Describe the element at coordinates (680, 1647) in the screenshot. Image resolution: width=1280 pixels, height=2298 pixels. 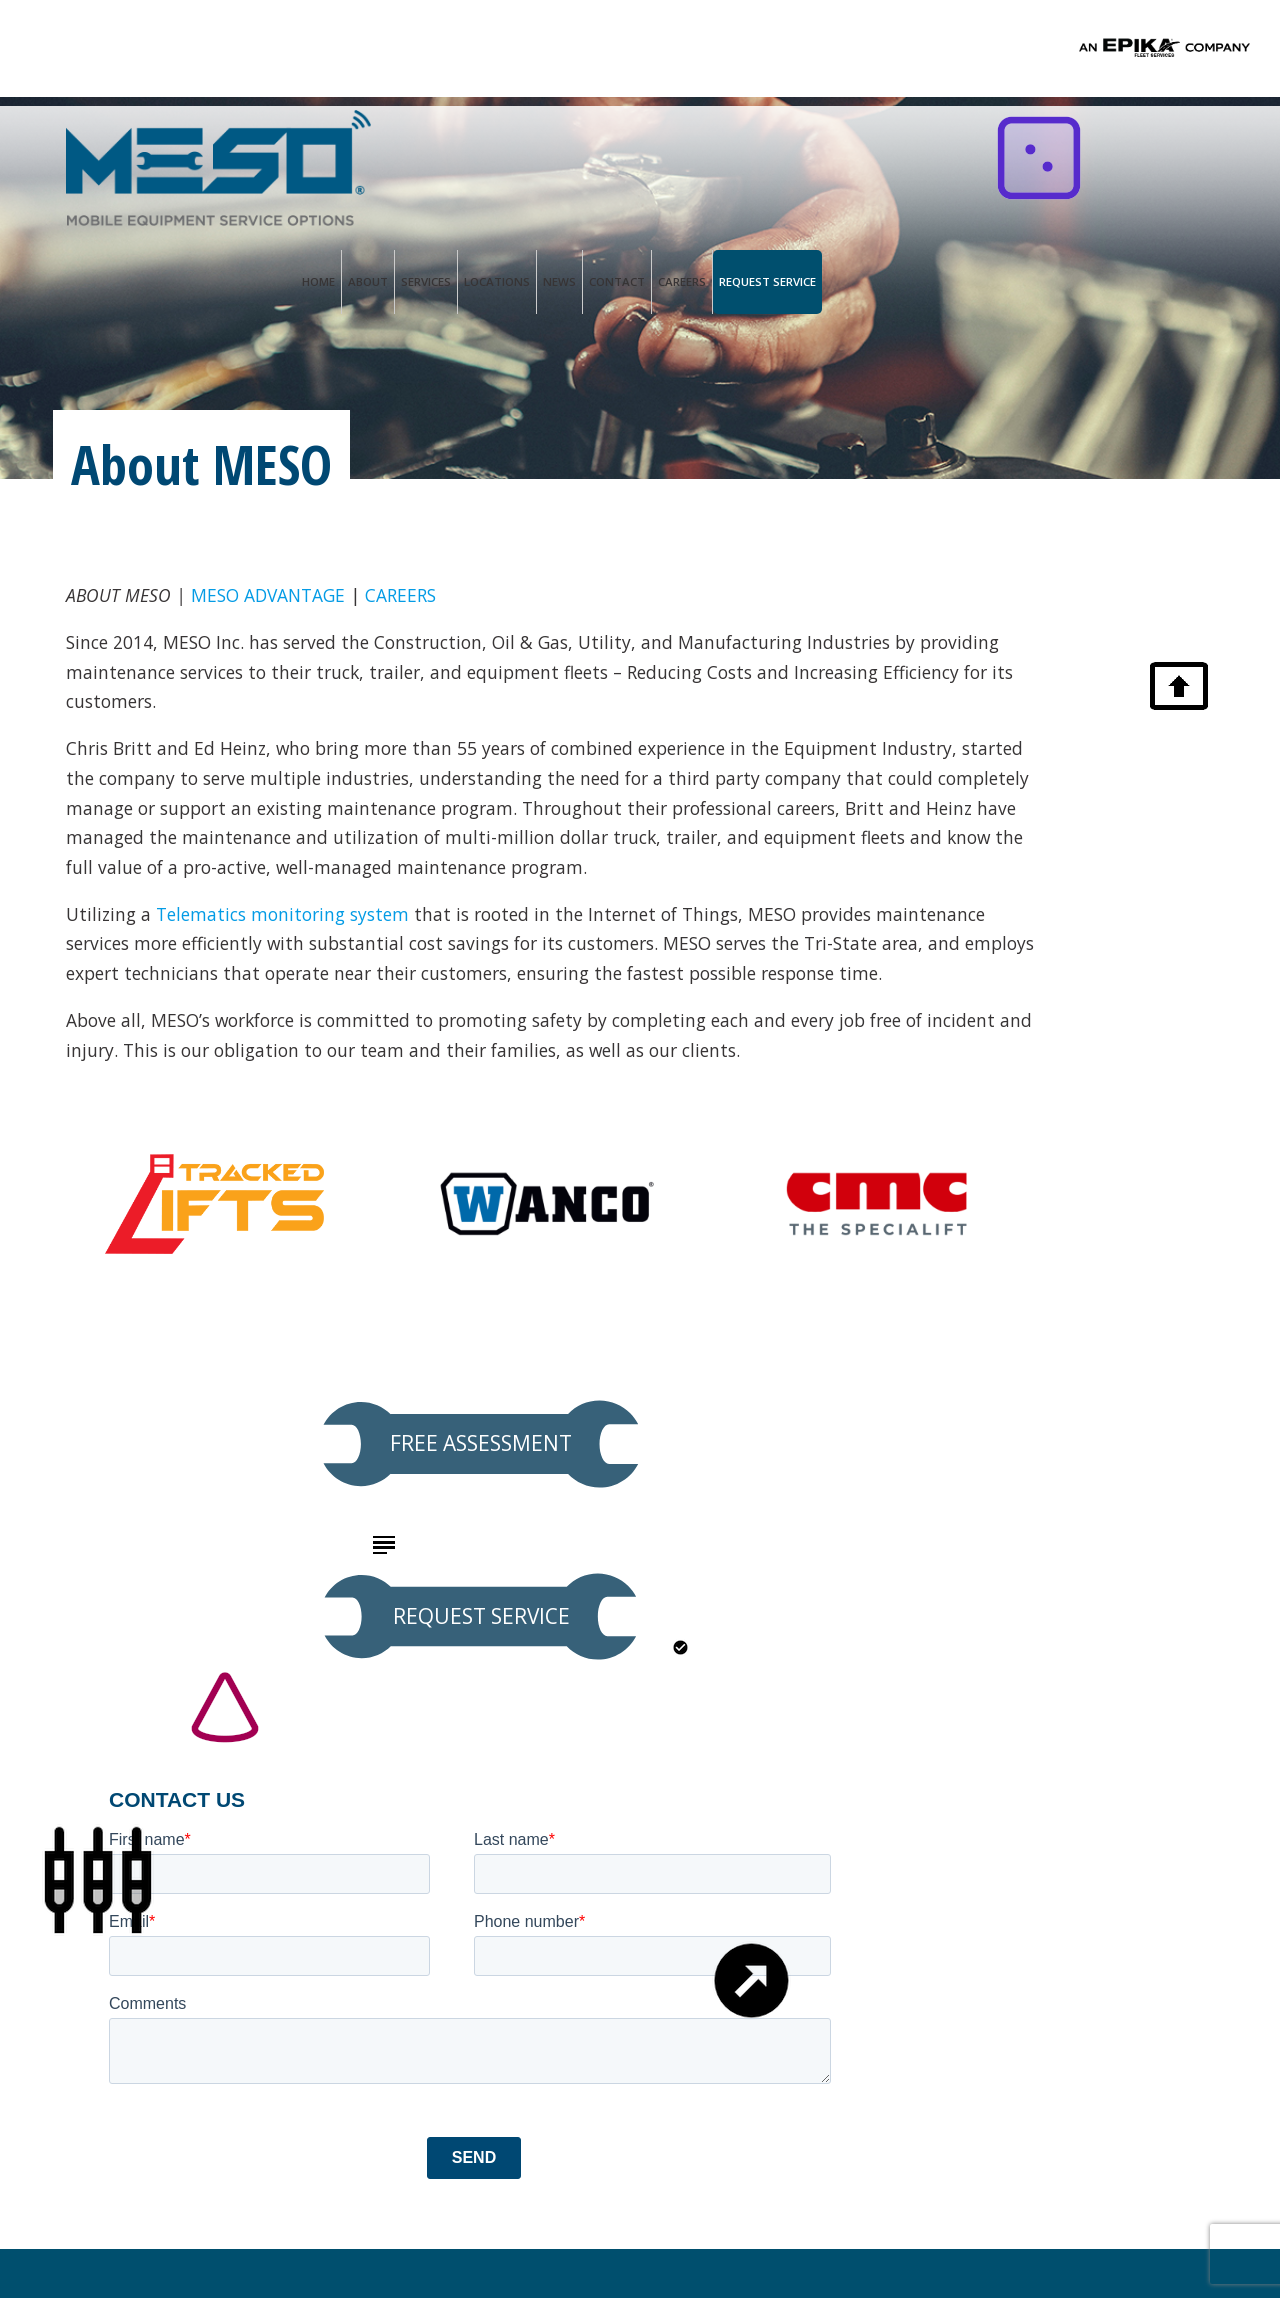
I see `indicates a completed or successful action` at that location.